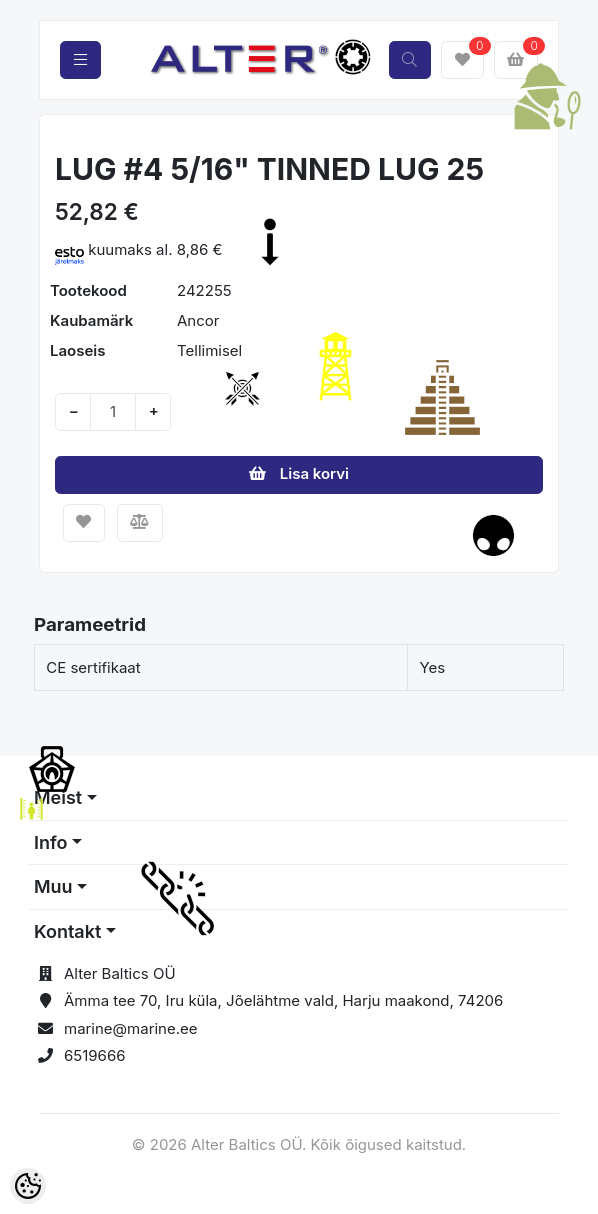  Describe the element at coordinates (177, 898) in the screenshot. I see `disconnect or unlink accounts` at that location.